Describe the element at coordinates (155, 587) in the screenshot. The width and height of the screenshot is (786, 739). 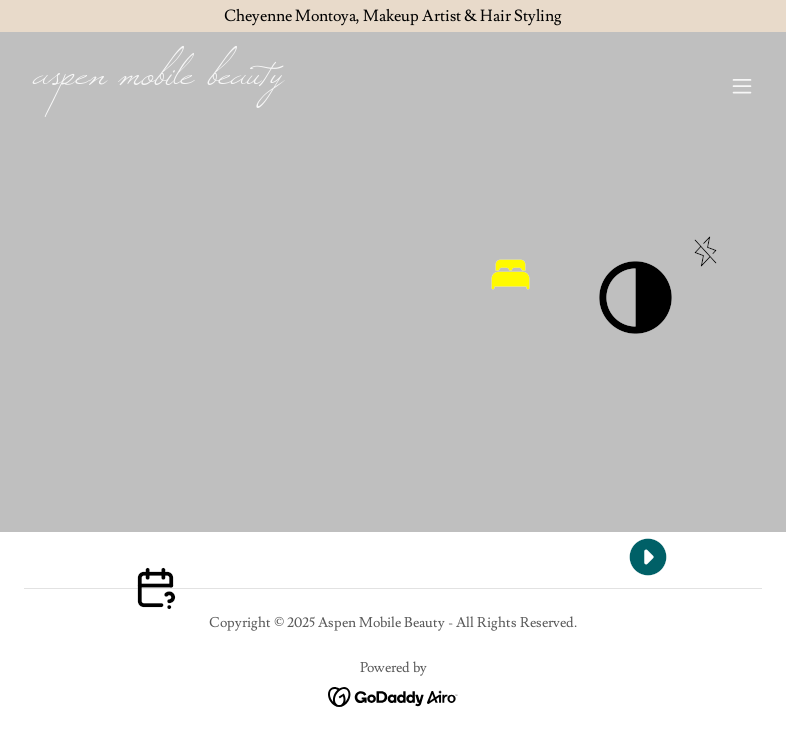
I see `check for unconfirmed or pending events` at that location.